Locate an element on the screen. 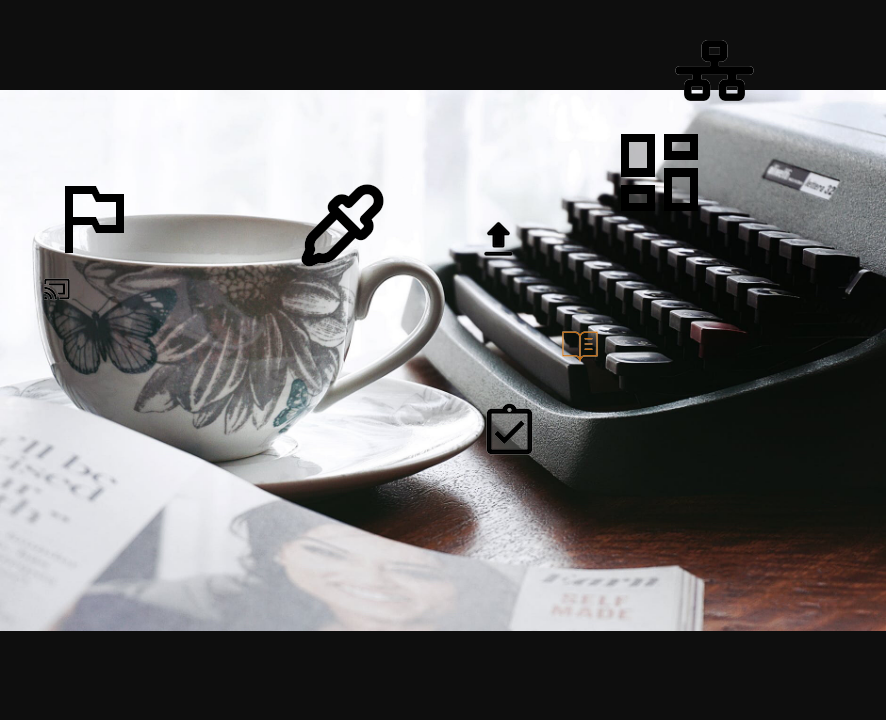  view completed tasks or assignments is located at coordinates (509, 431).